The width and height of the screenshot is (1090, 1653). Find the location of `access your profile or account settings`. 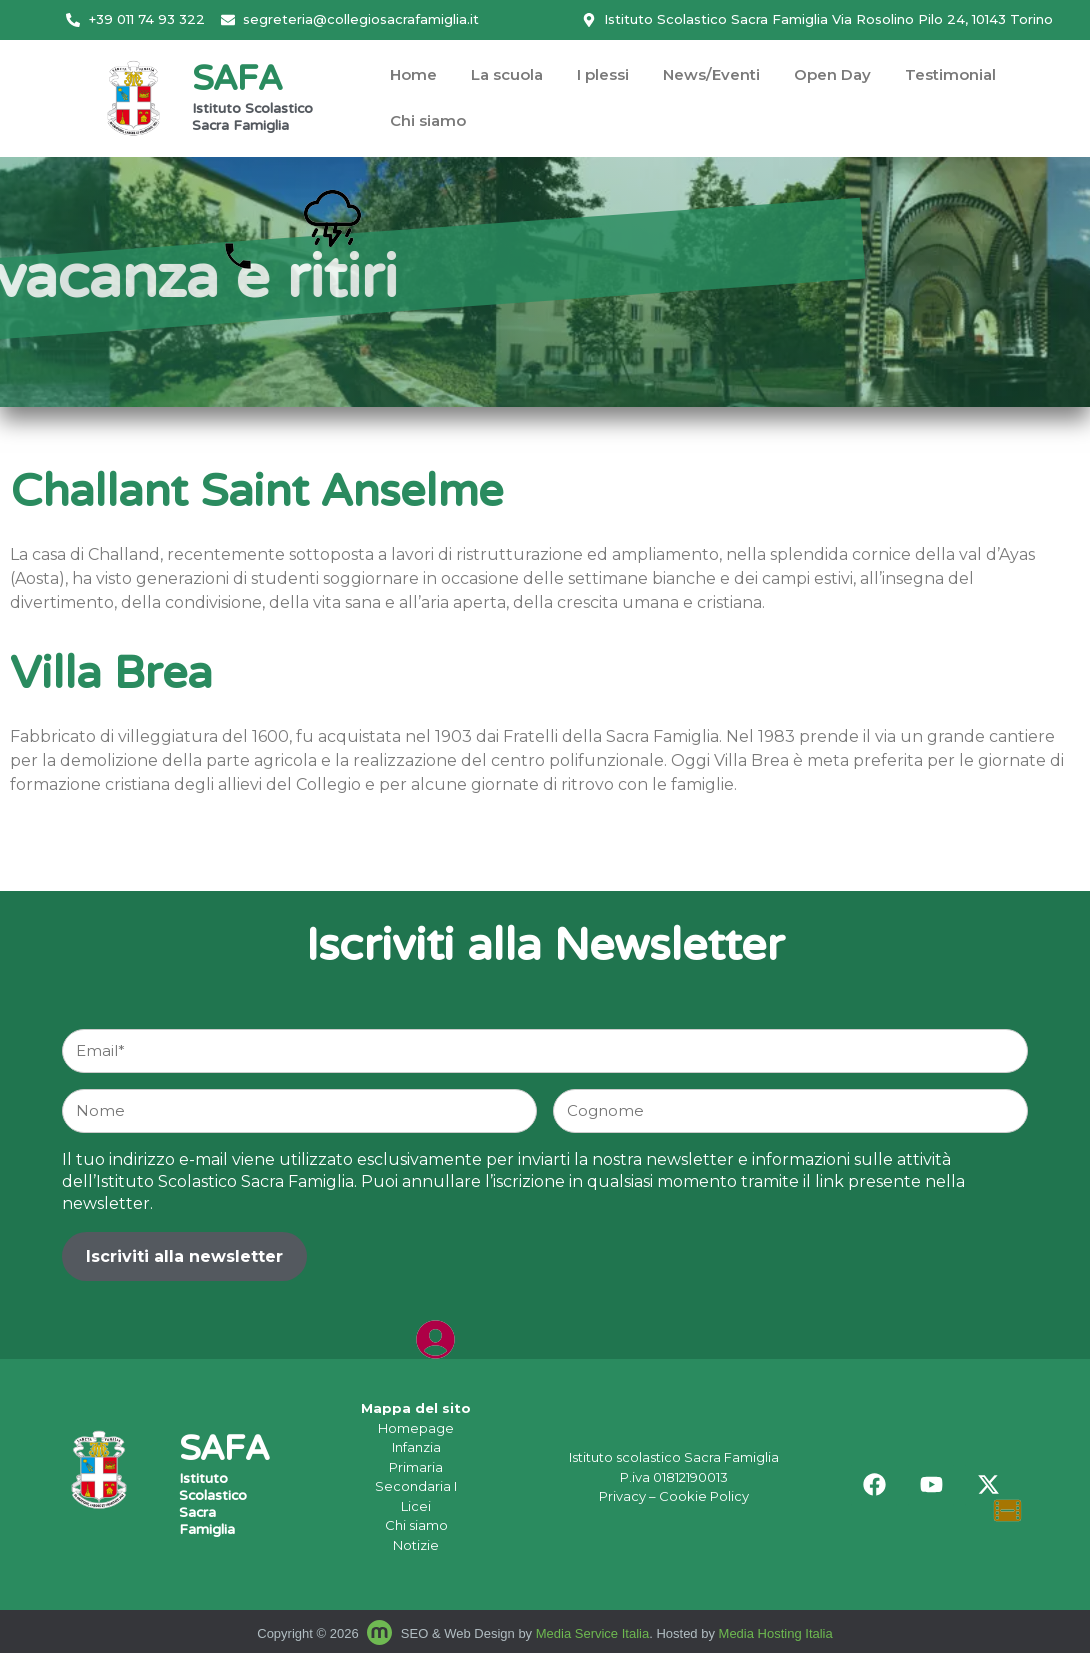

access your profile or account settings is located at coordinates (435, 1339).